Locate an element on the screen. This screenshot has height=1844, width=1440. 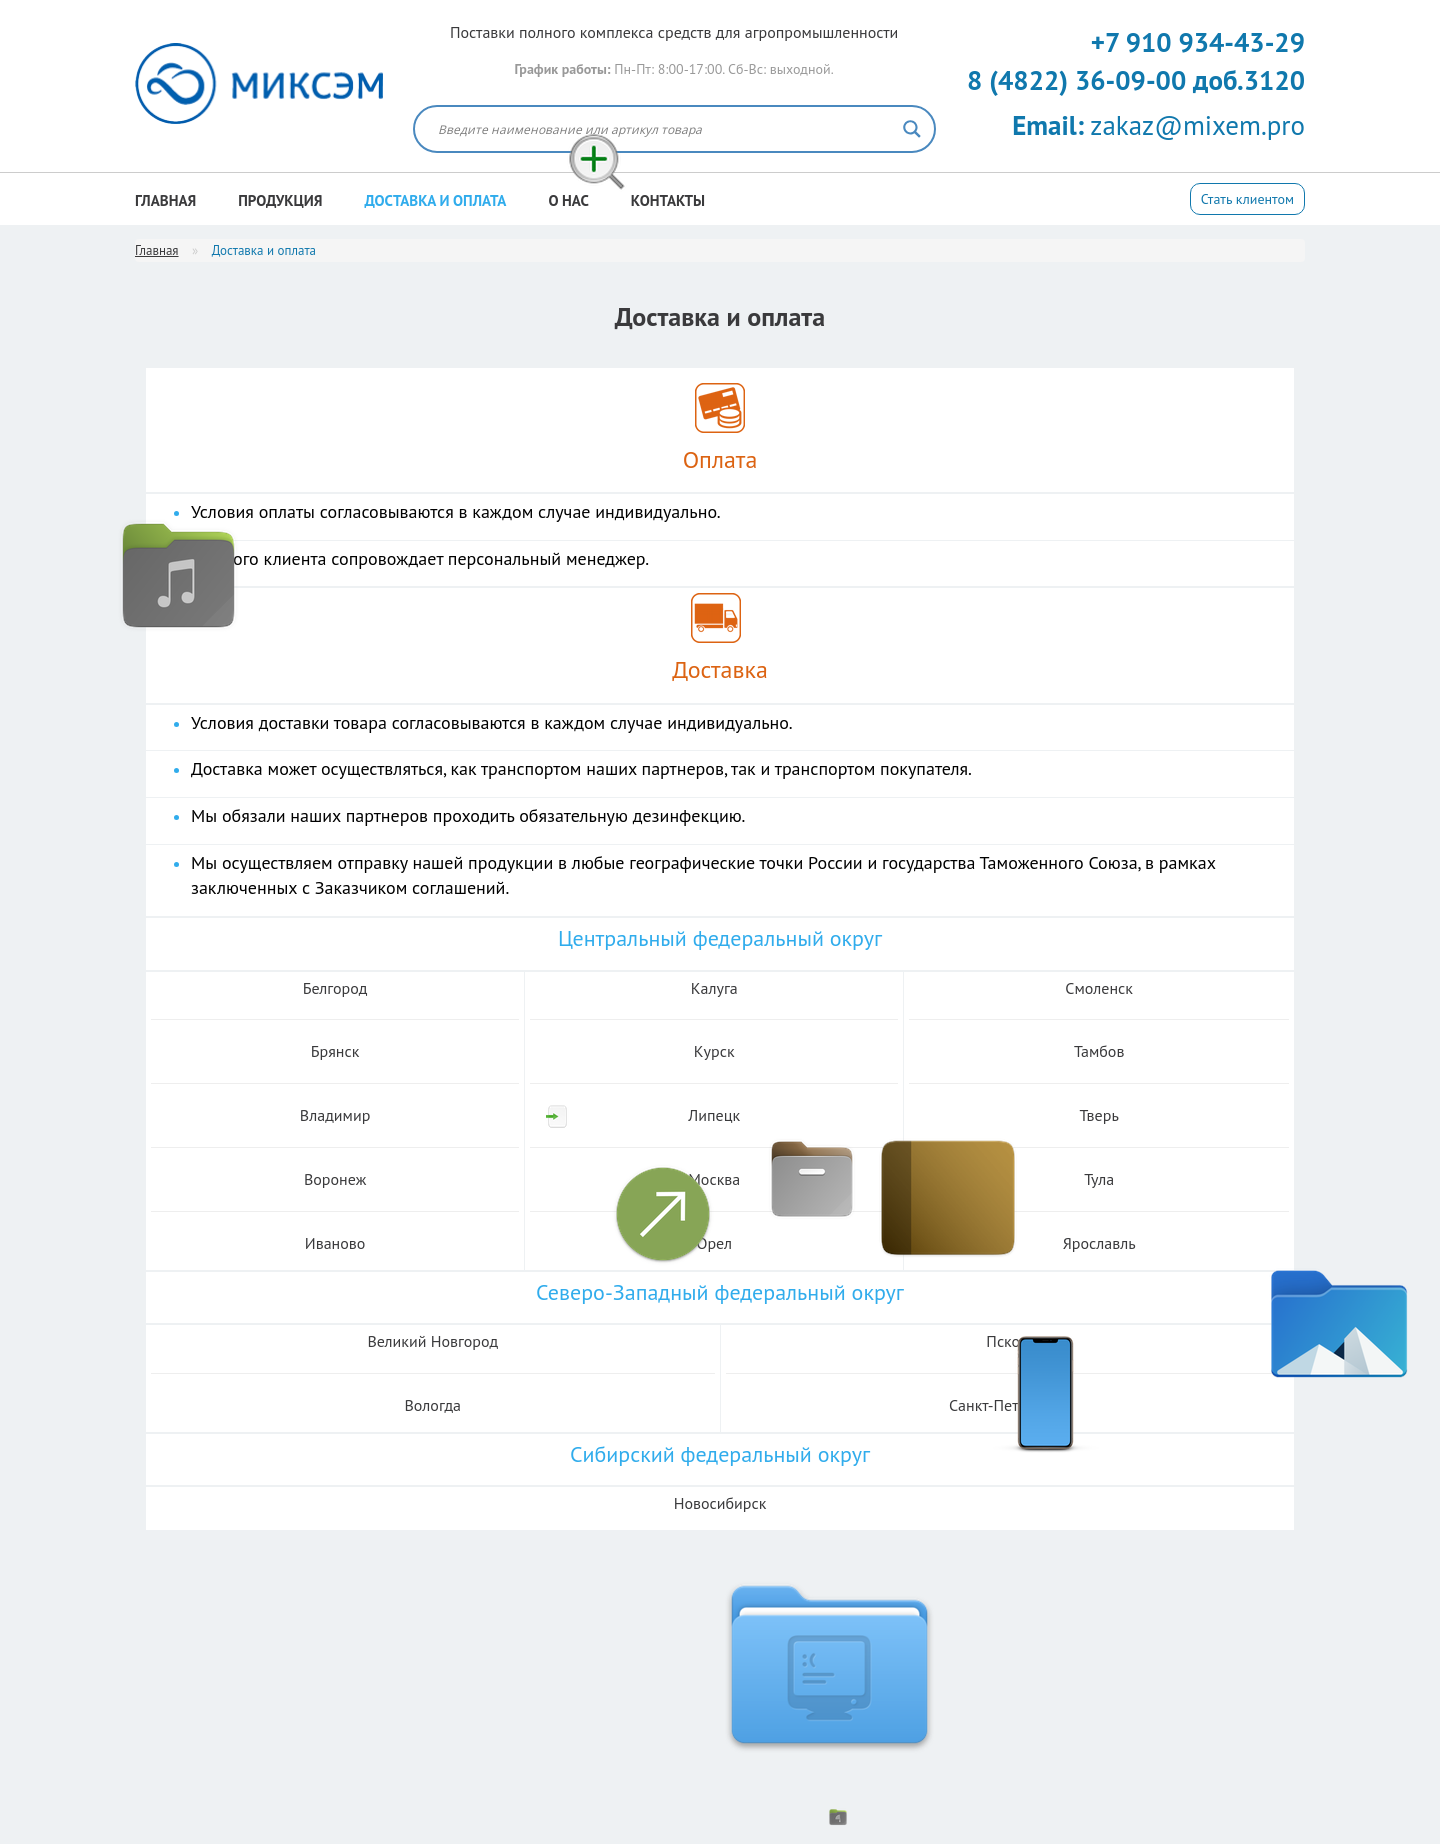
zoom in on content or image is located at coordinates (597, 162).